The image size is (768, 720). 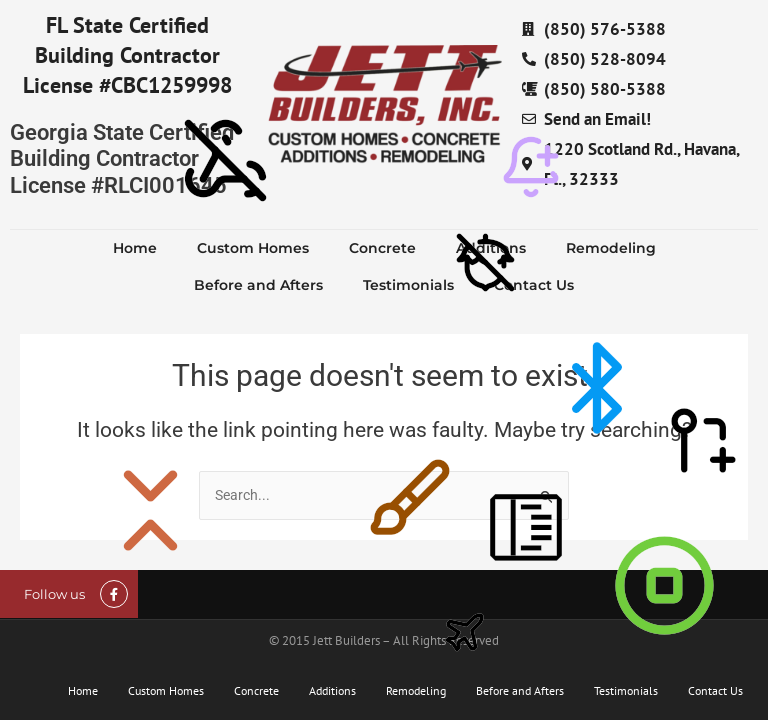 What do you see at coordinates (410, 499) in the screenshot?
I see `access drawing or painting tools` at bounding box center [410, 499].